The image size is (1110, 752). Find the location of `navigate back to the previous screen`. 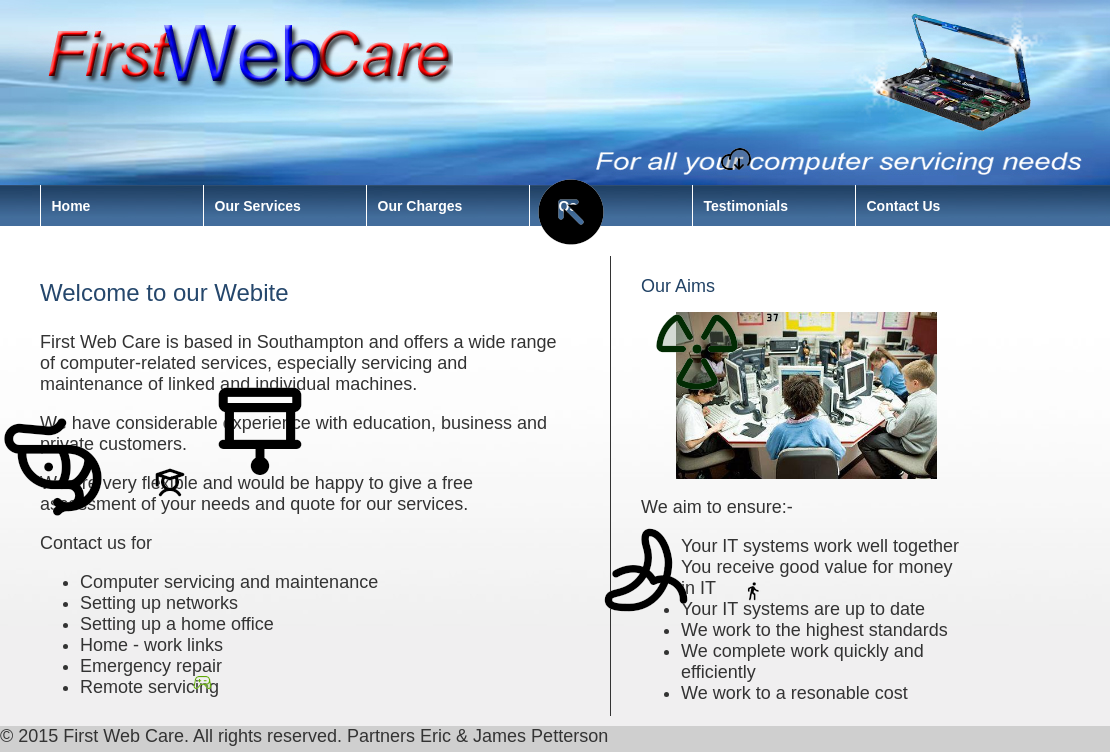

navigate back to the previous screen is located at coordinates (571, 212).